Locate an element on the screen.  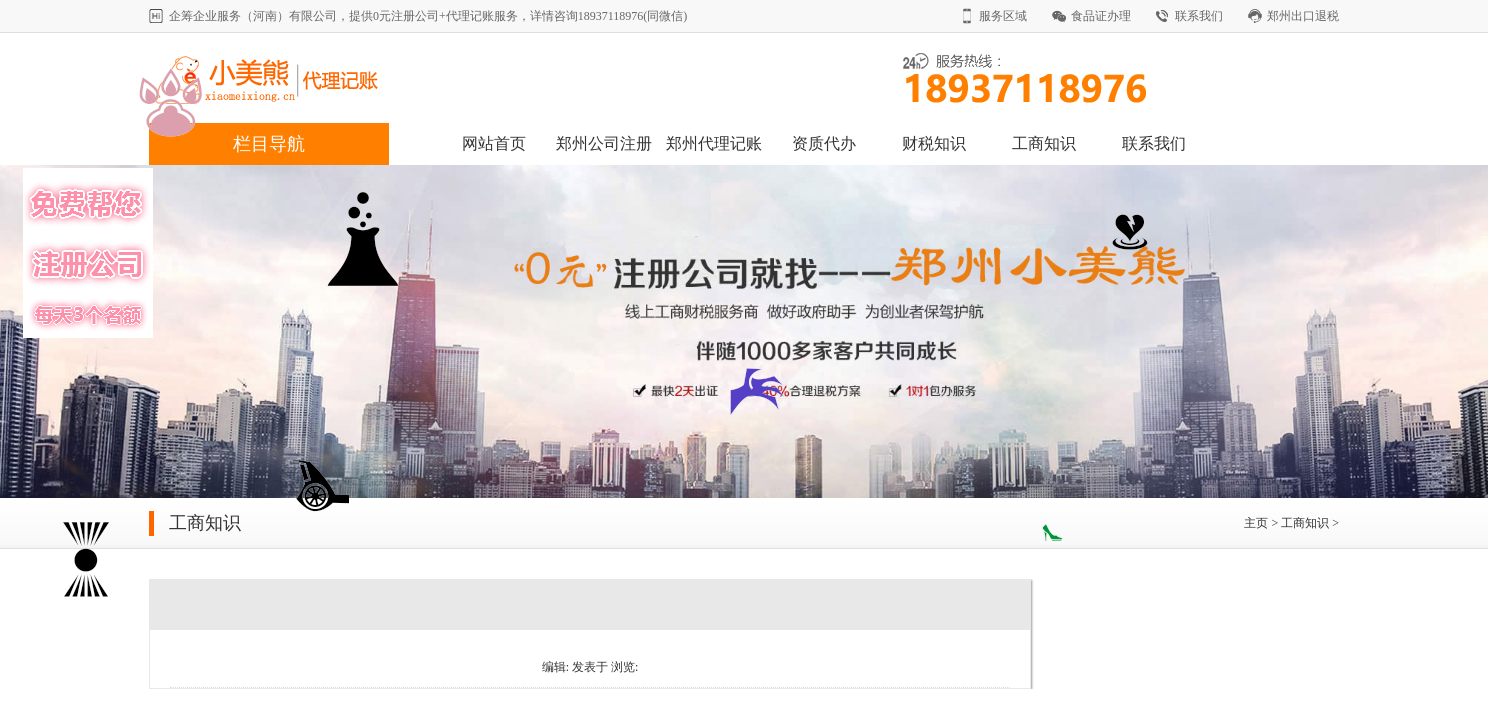
select evil or dark faction in game is located at coordinates (757, 392).